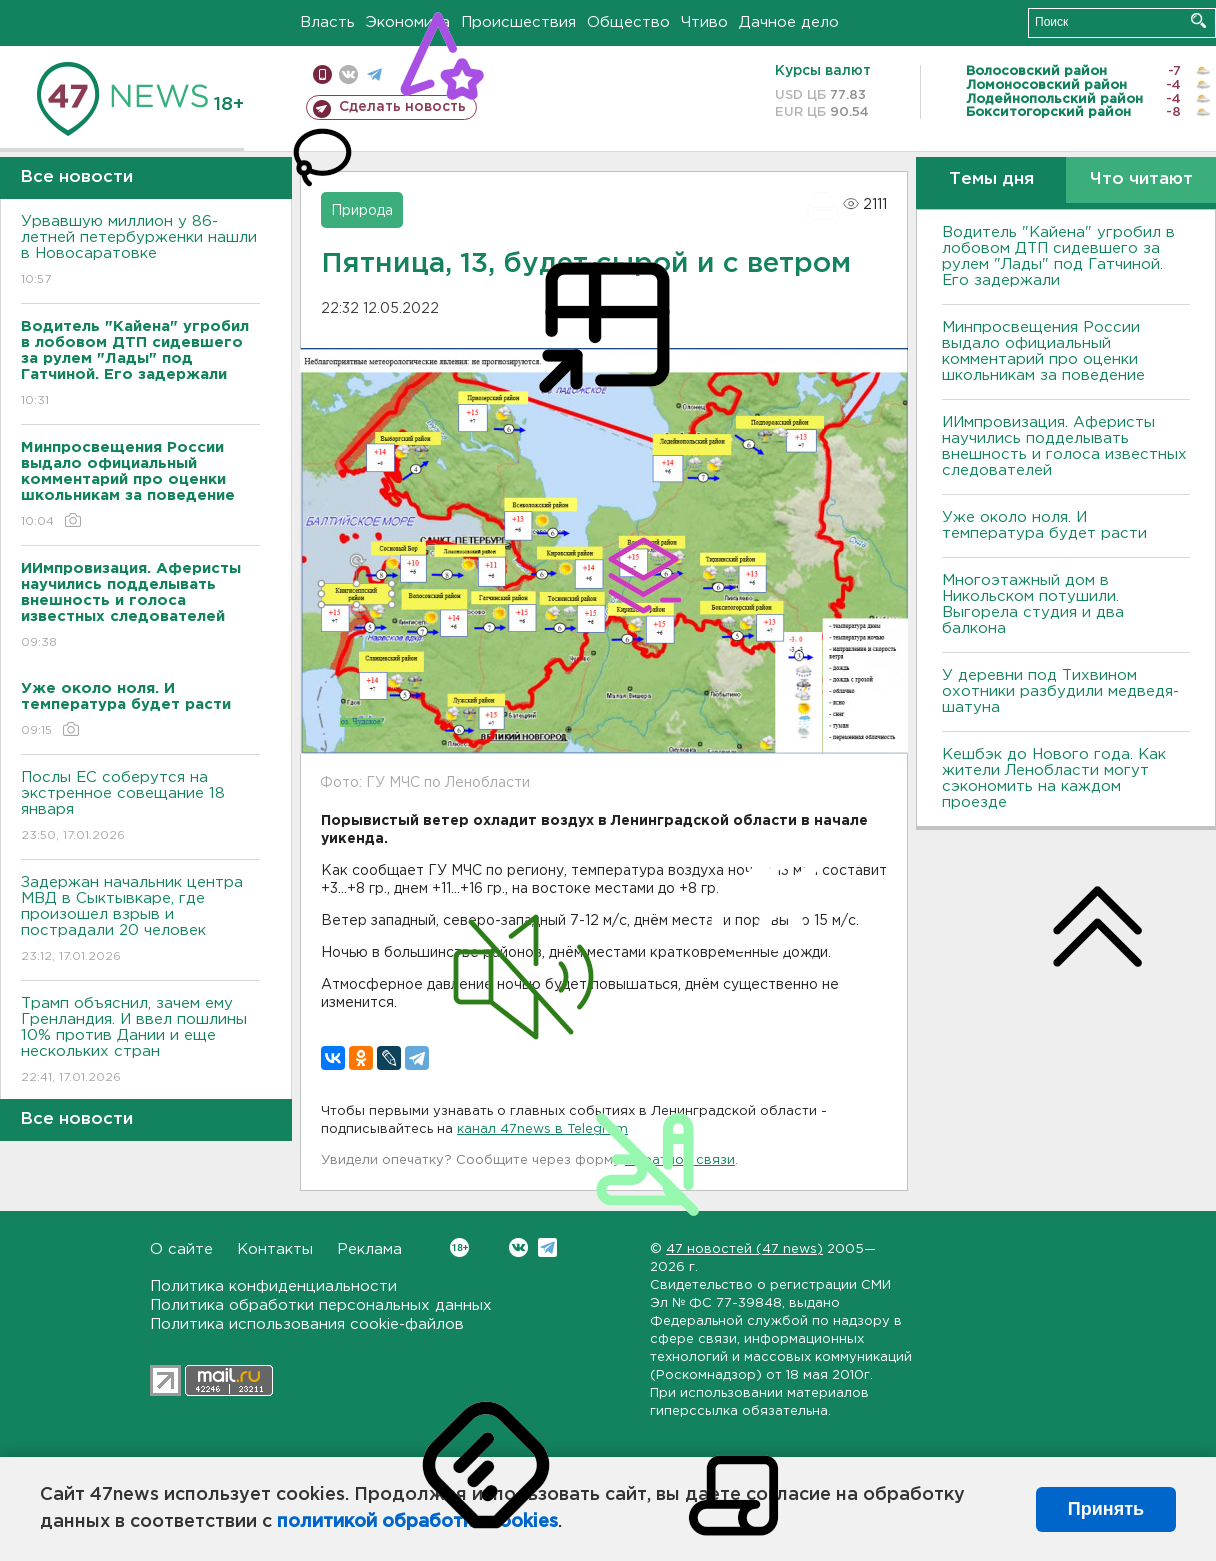 Image resolution: width=1216 pixels, height=1561 pixels. Describe the element at coordinates (322, 157) in the screenshot. I see `select an irregular area with freehand drawing` at that location.